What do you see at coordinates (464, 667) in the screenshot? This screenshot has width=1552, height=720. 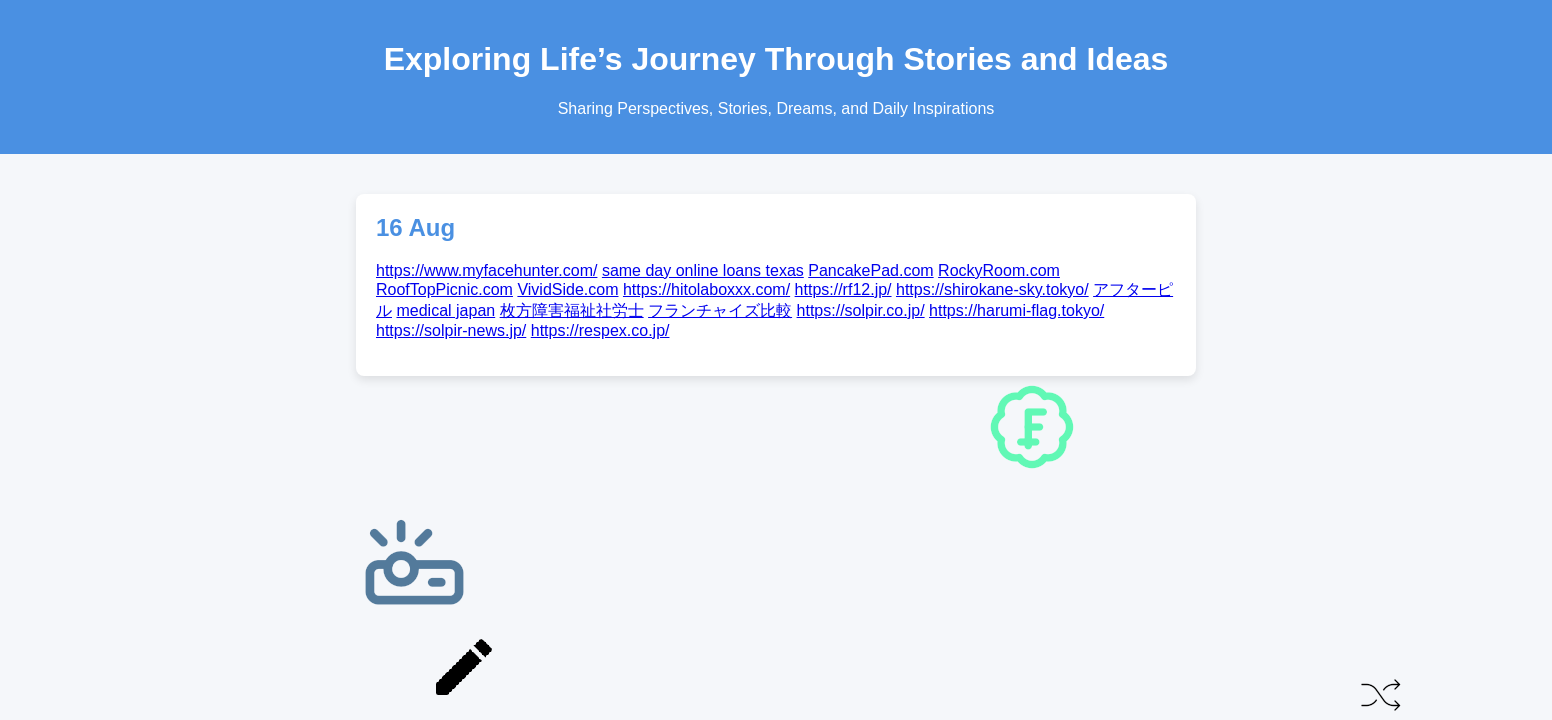 I see `edit content or settings` at bounding box center [464, 667].